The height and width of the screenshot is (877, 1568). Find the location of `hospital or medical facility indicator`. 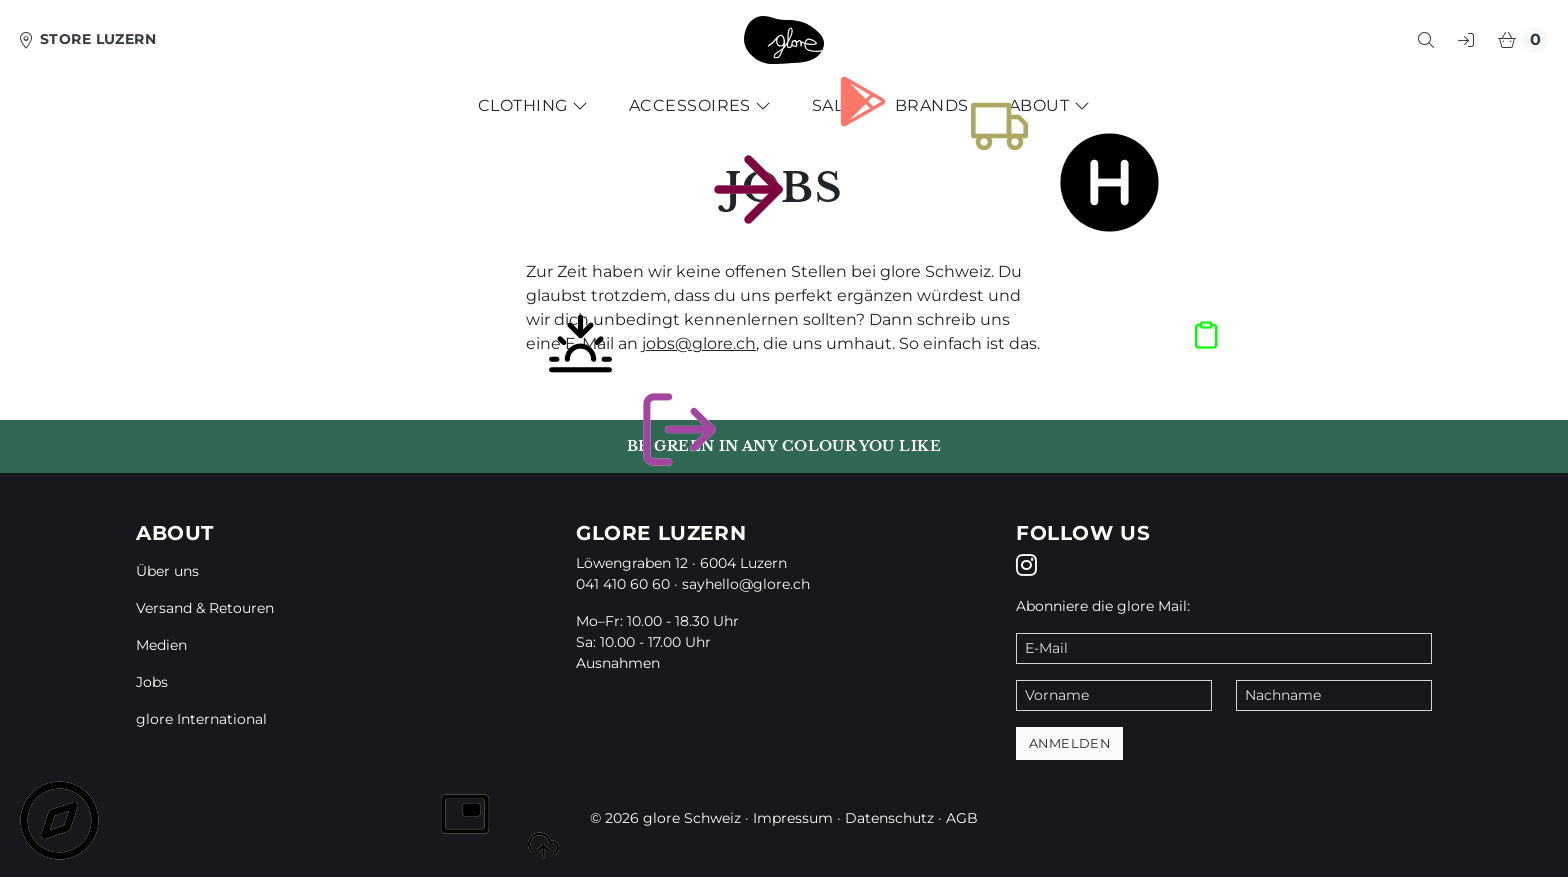

hospital or medical facility indicator is located at coordinates (1109, 182).